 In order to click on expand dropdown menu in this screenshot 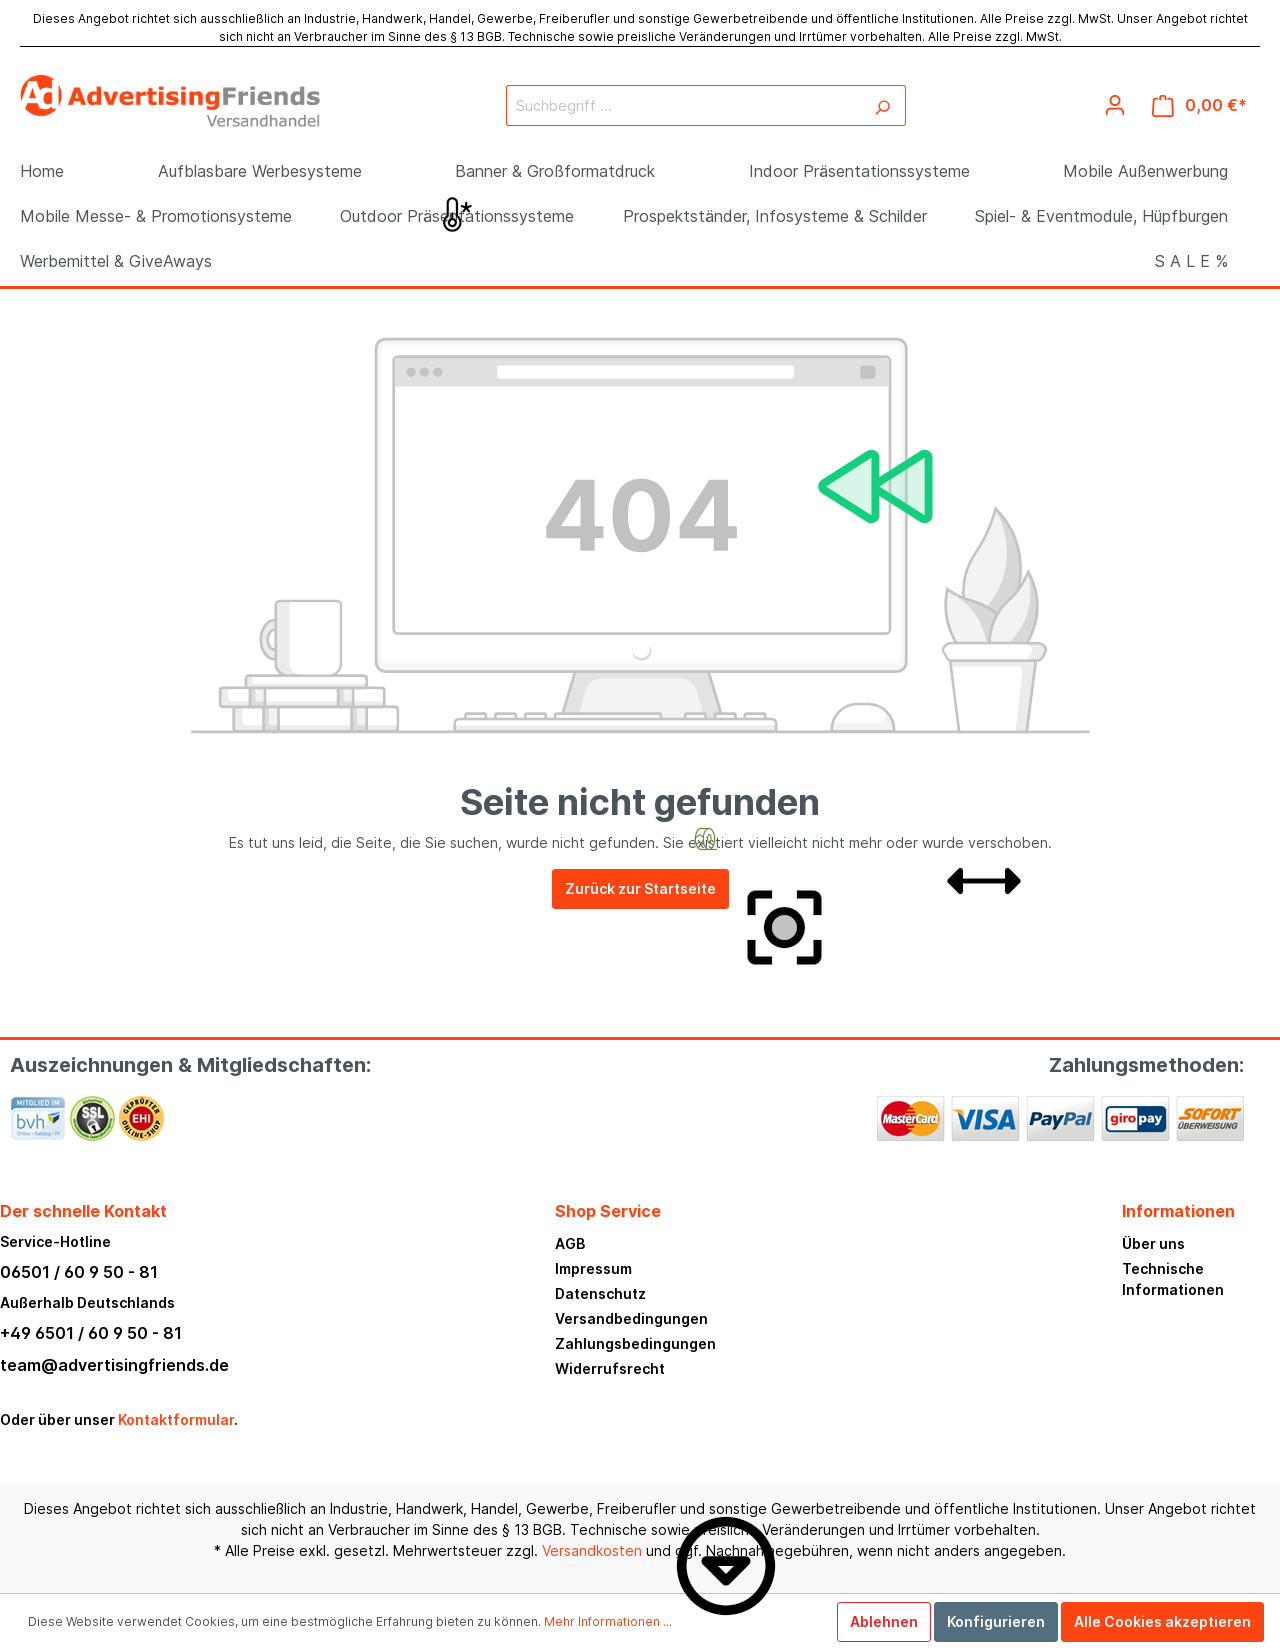, I will do `click(726, 1566)`.